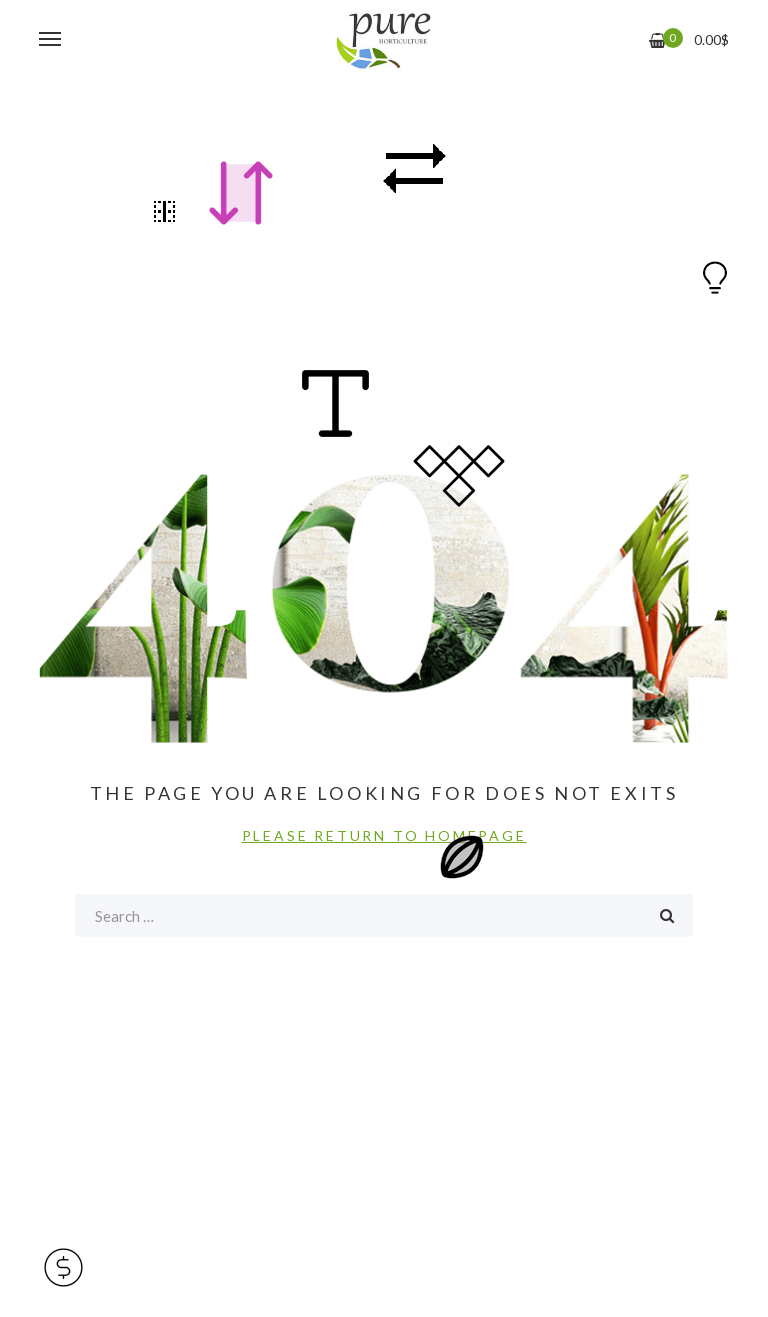 This screenshot has height=1317, width=768. Describe the element at coordinates (241, 193) in the screenshot. I see `sort items in ascending or descending order` at that location.